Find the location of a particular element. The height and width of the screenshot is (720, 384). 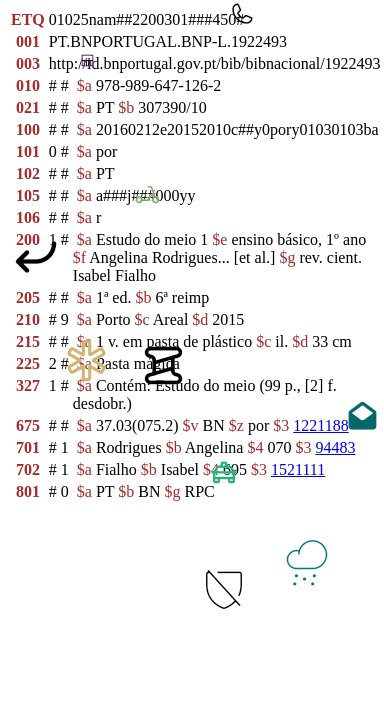

indicates snowy weather conditions is located at coordinates (307, 562).